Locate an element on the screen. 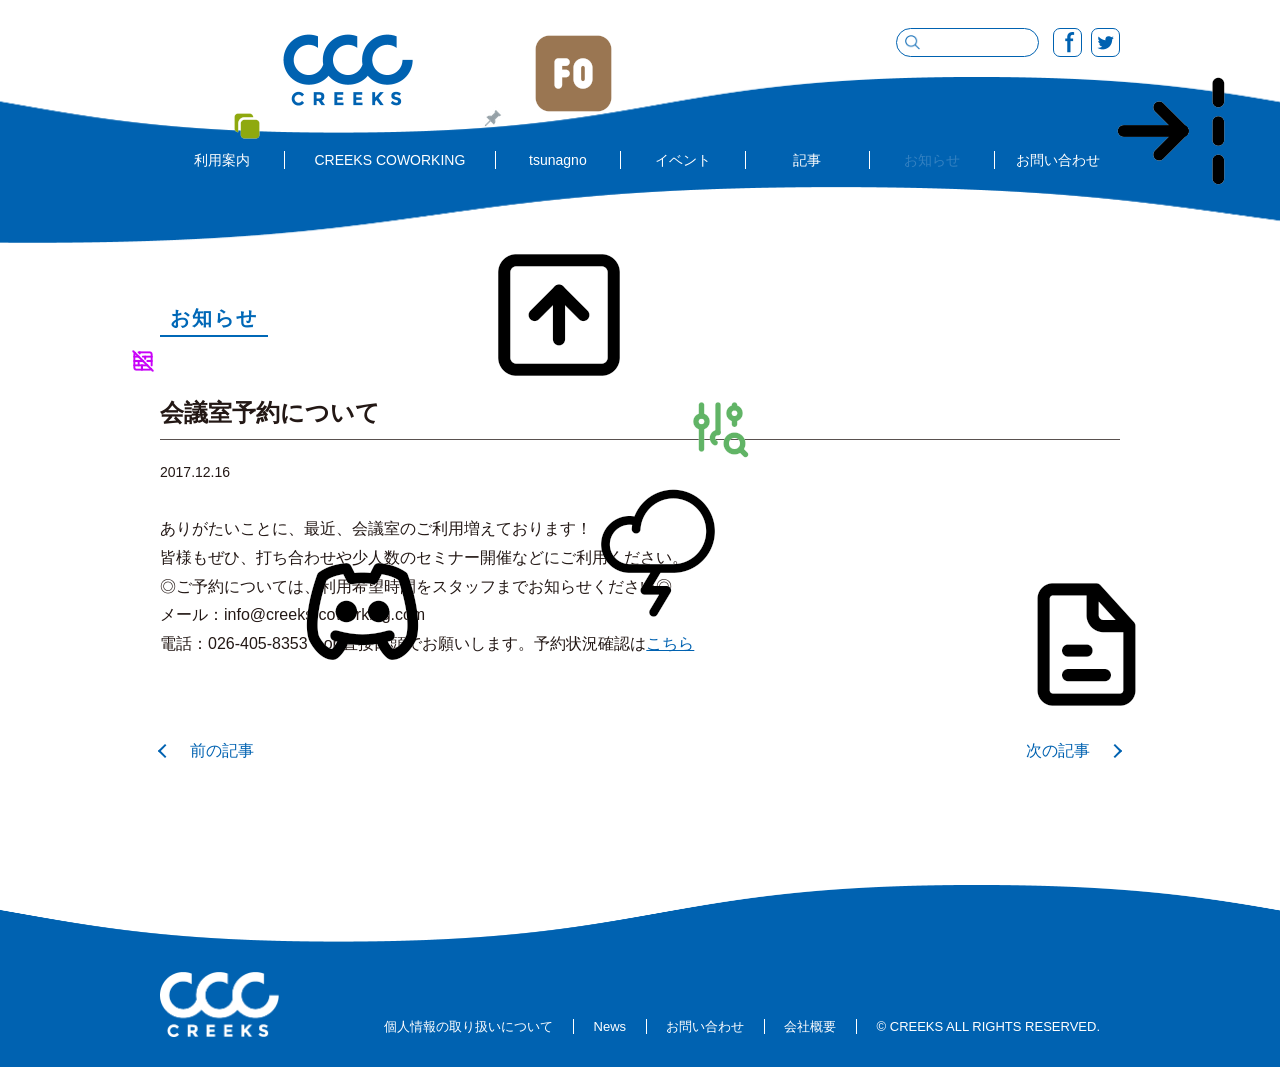 Image resolution: width=1280 pixels, height=1067 pixels. copy to clipboard is located at coordinates (247, 126).